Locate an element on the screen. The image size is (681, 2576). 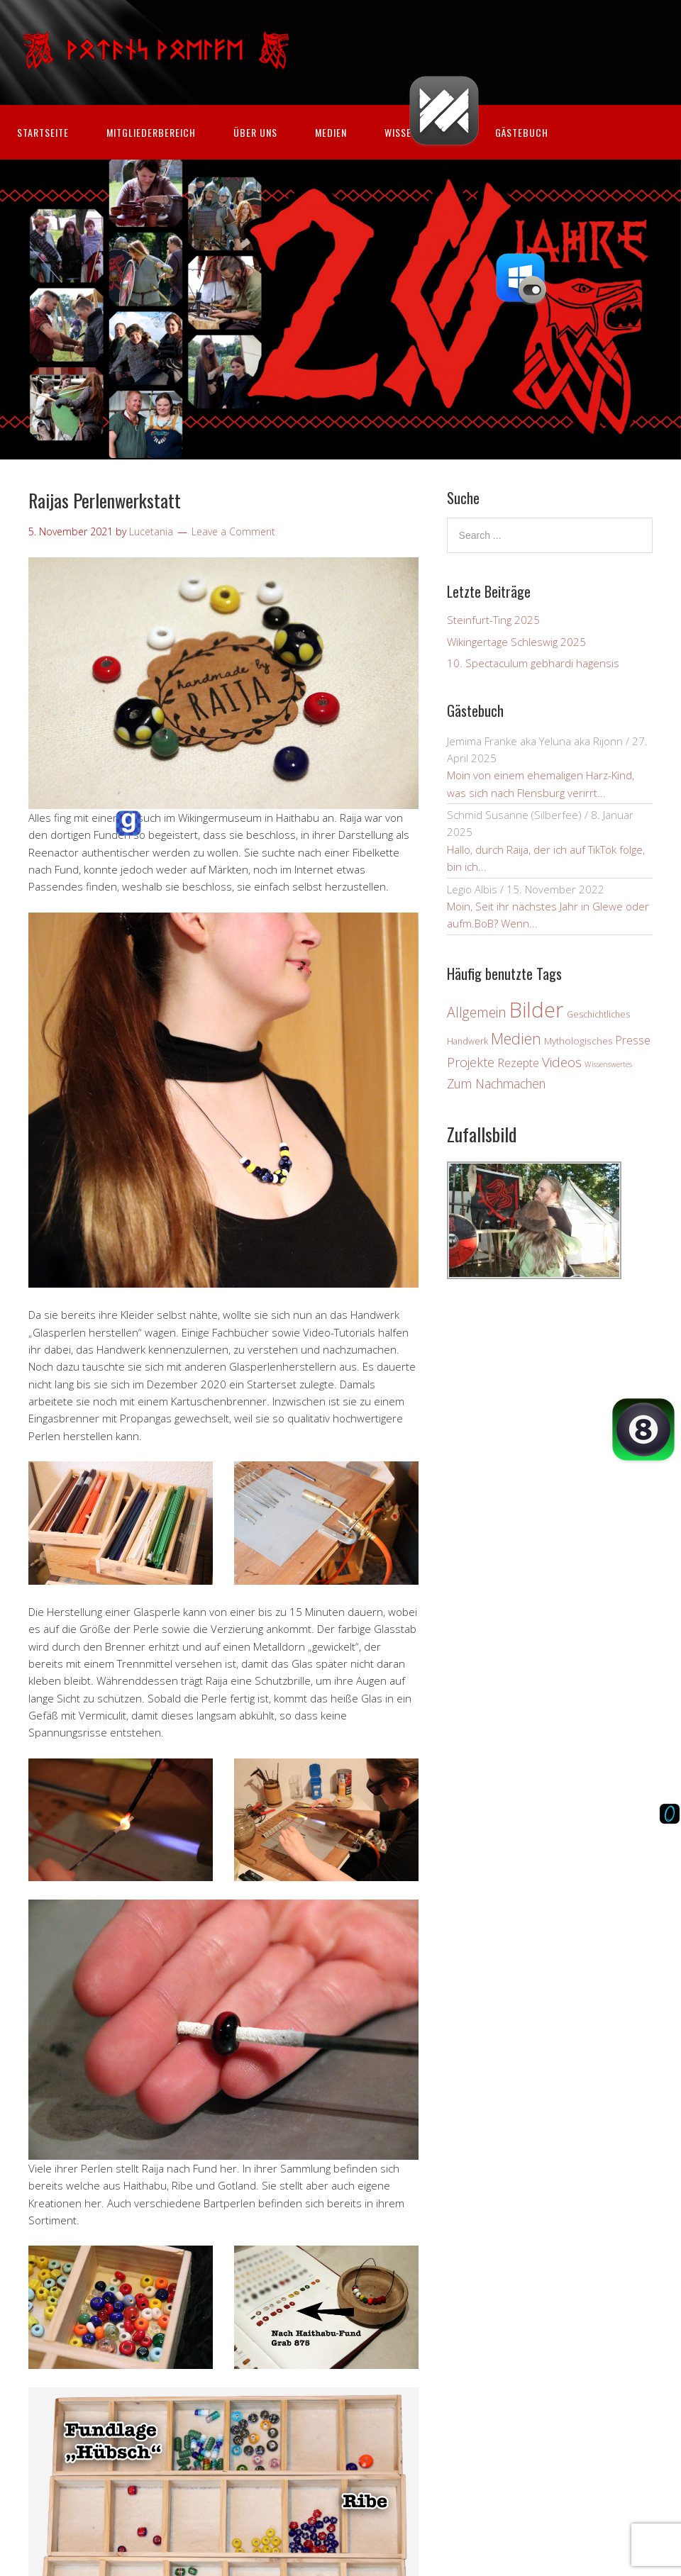
launch Dota Underlords game is located at coordinates (444, 111).